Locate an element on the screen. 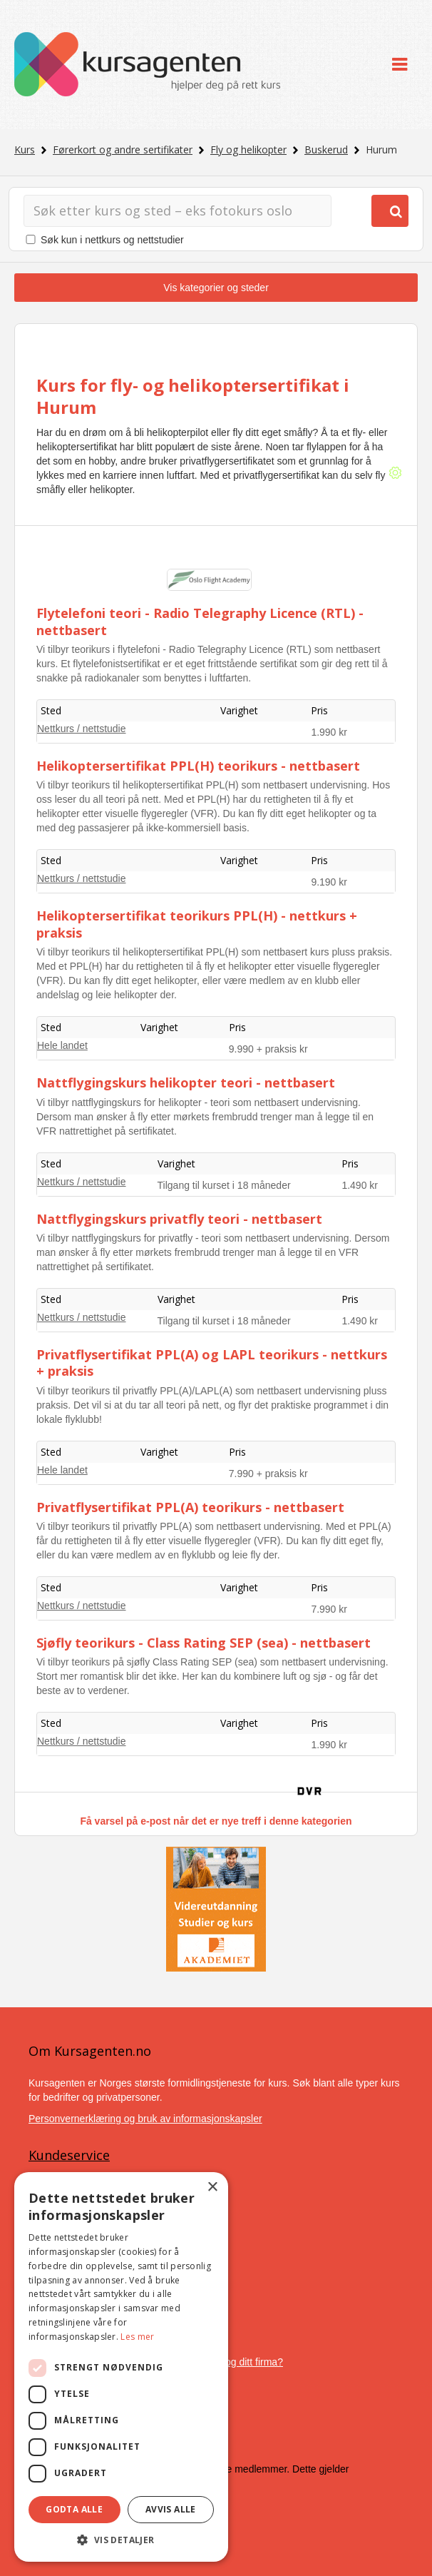 The width and height of the screenshot is (432, 2576). access DVR recordings is located at coordinates (309, 1791).